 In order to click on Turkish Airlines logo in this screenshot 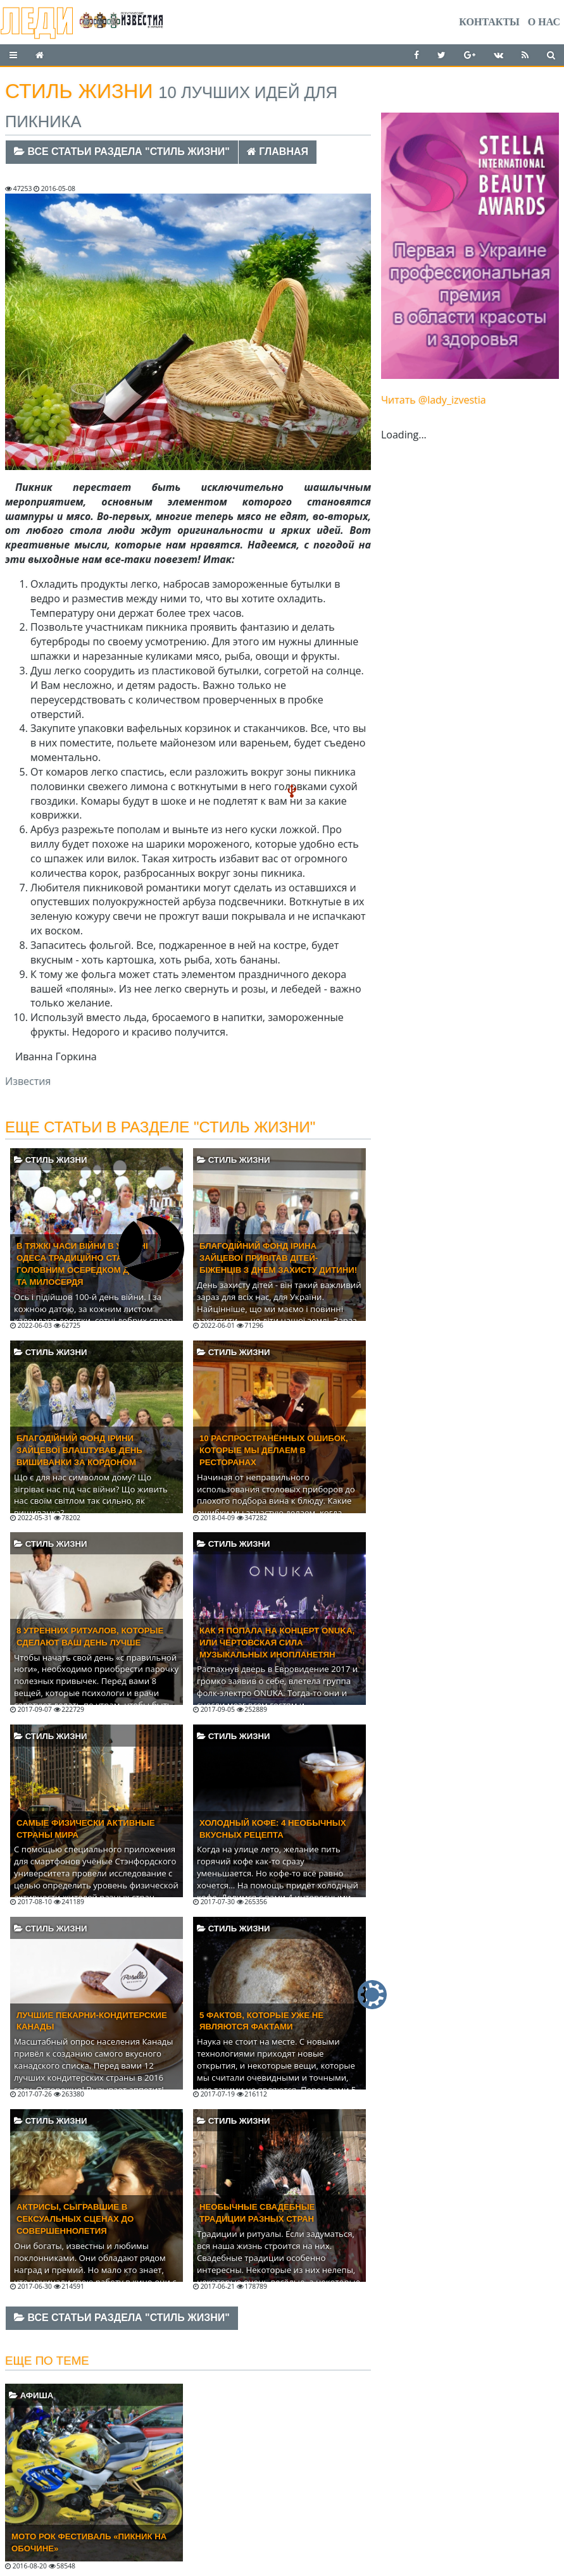, I will do `click(151, 1249)`.